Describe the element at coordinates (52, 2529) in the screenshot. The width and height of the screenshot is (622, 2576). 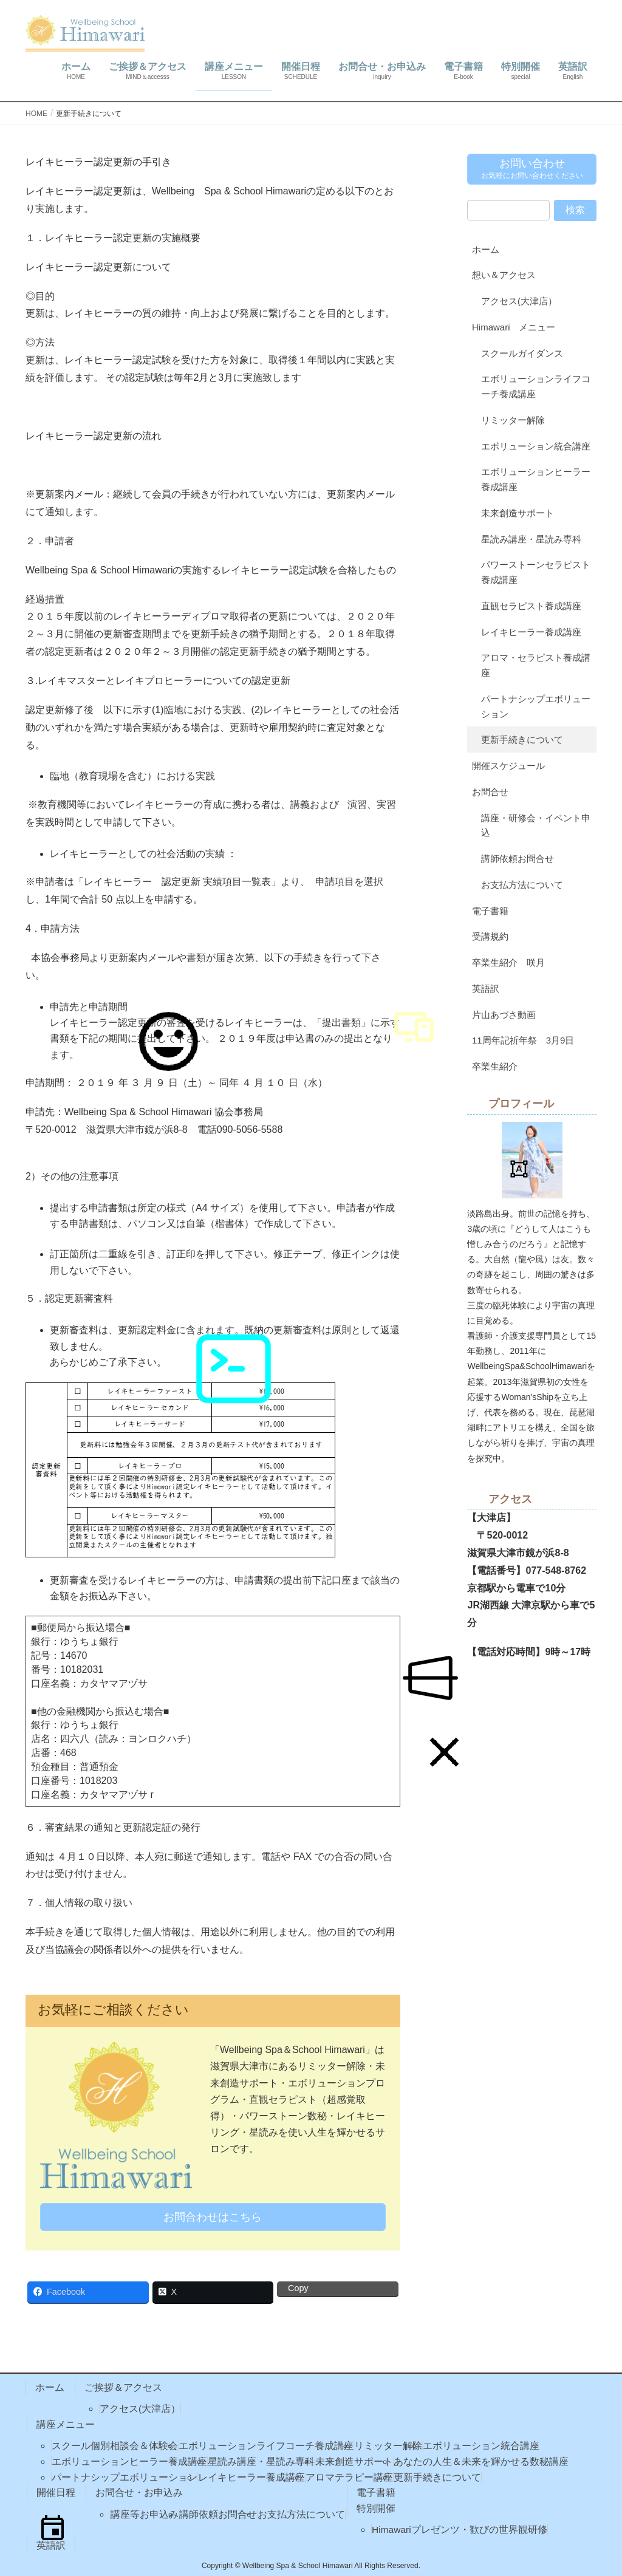
I see `add a calendar event` at that location.